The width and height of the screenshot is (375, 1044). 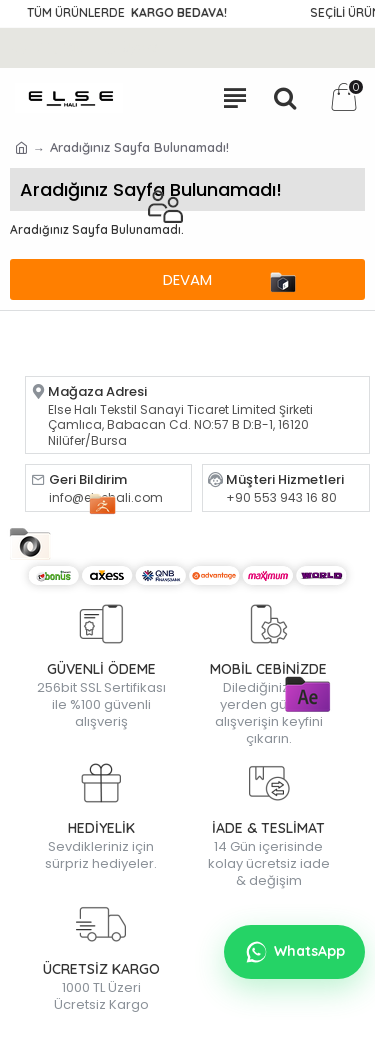 What do you see at coordinates (30, 545) in the screenshot?
I see `open folder containing JSON configuration files` at bounding box center [30, 545].